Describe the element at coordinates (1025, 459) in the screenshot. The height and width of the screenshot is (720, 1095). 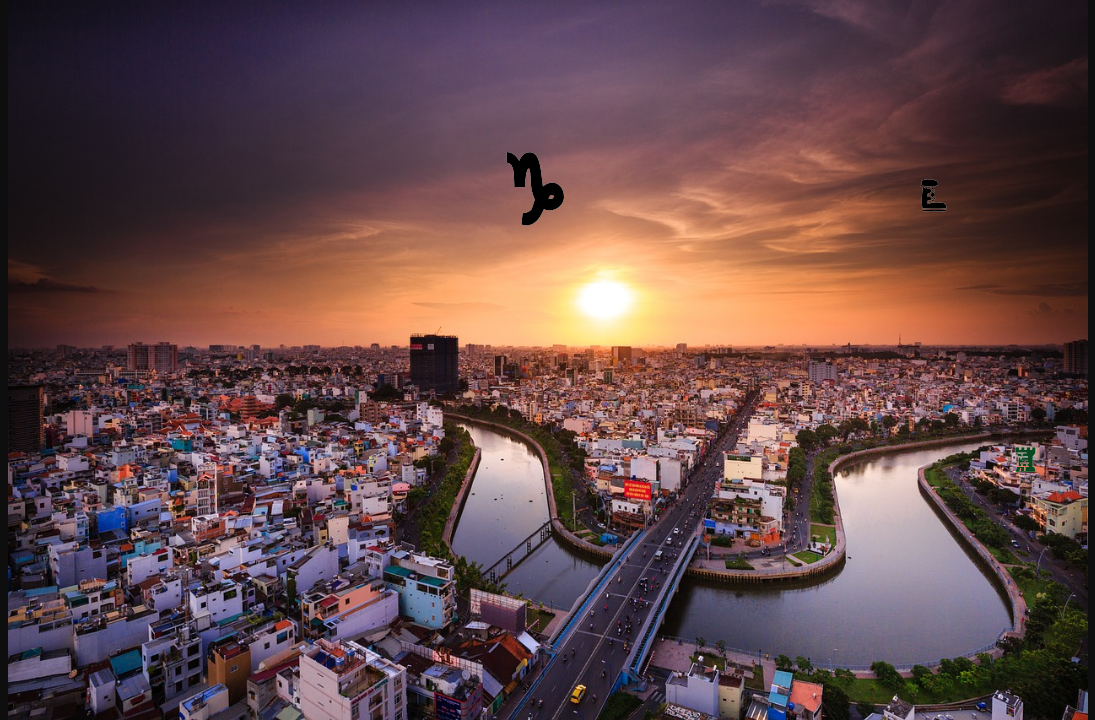
I see `access tower defense or castle-building game mode` at that location.